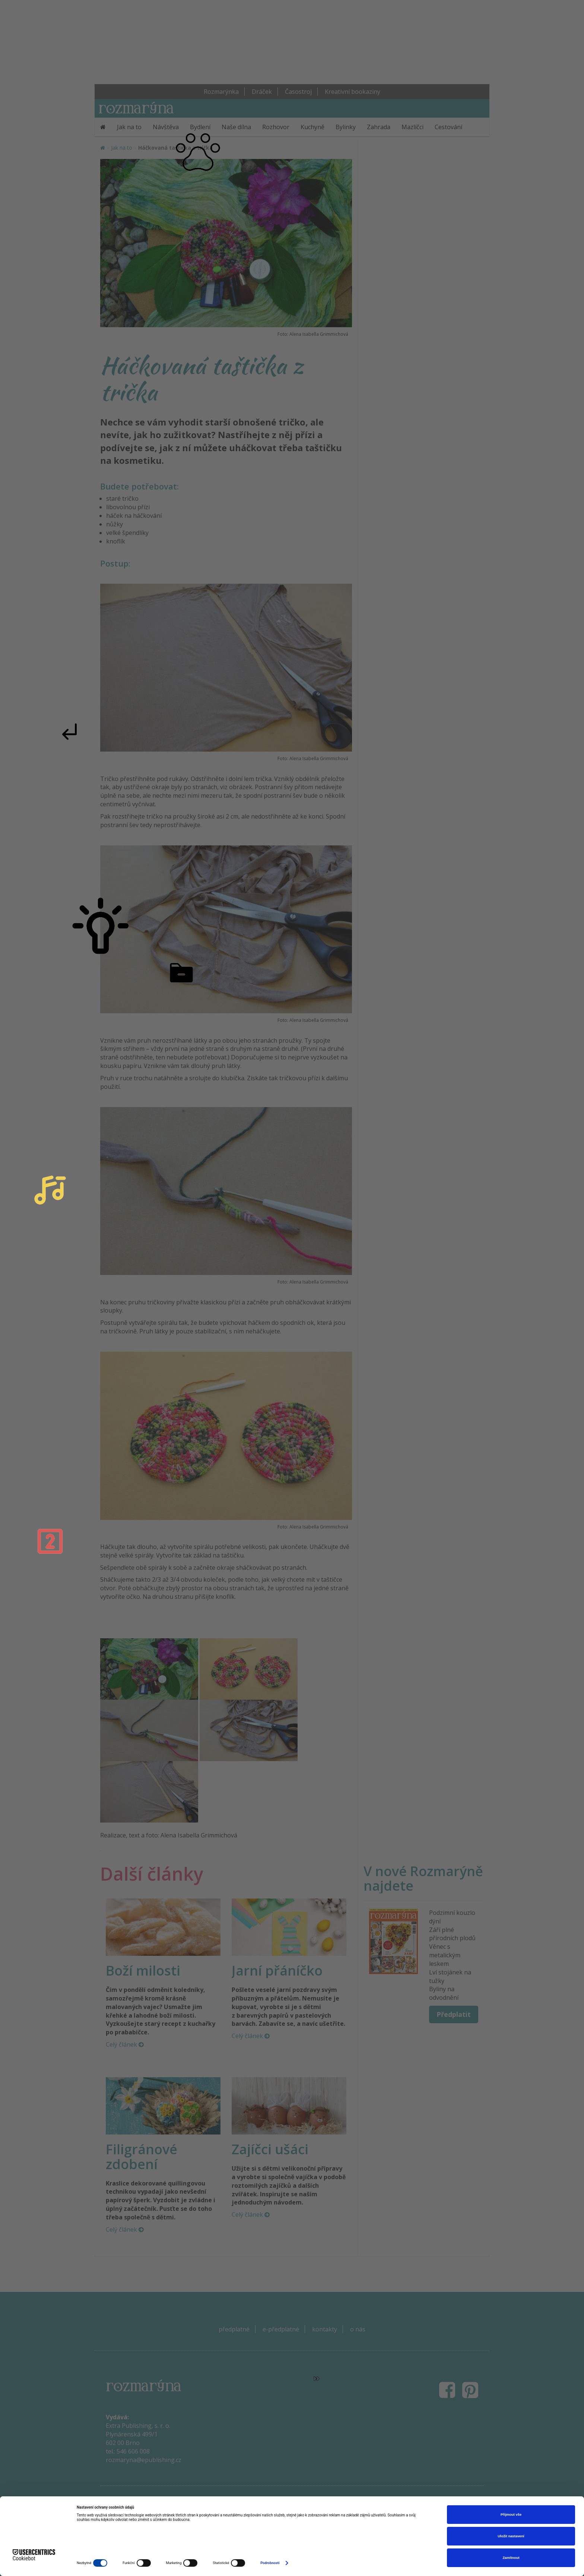  I want to click on navigate back to parent directory, so click(69, 731).